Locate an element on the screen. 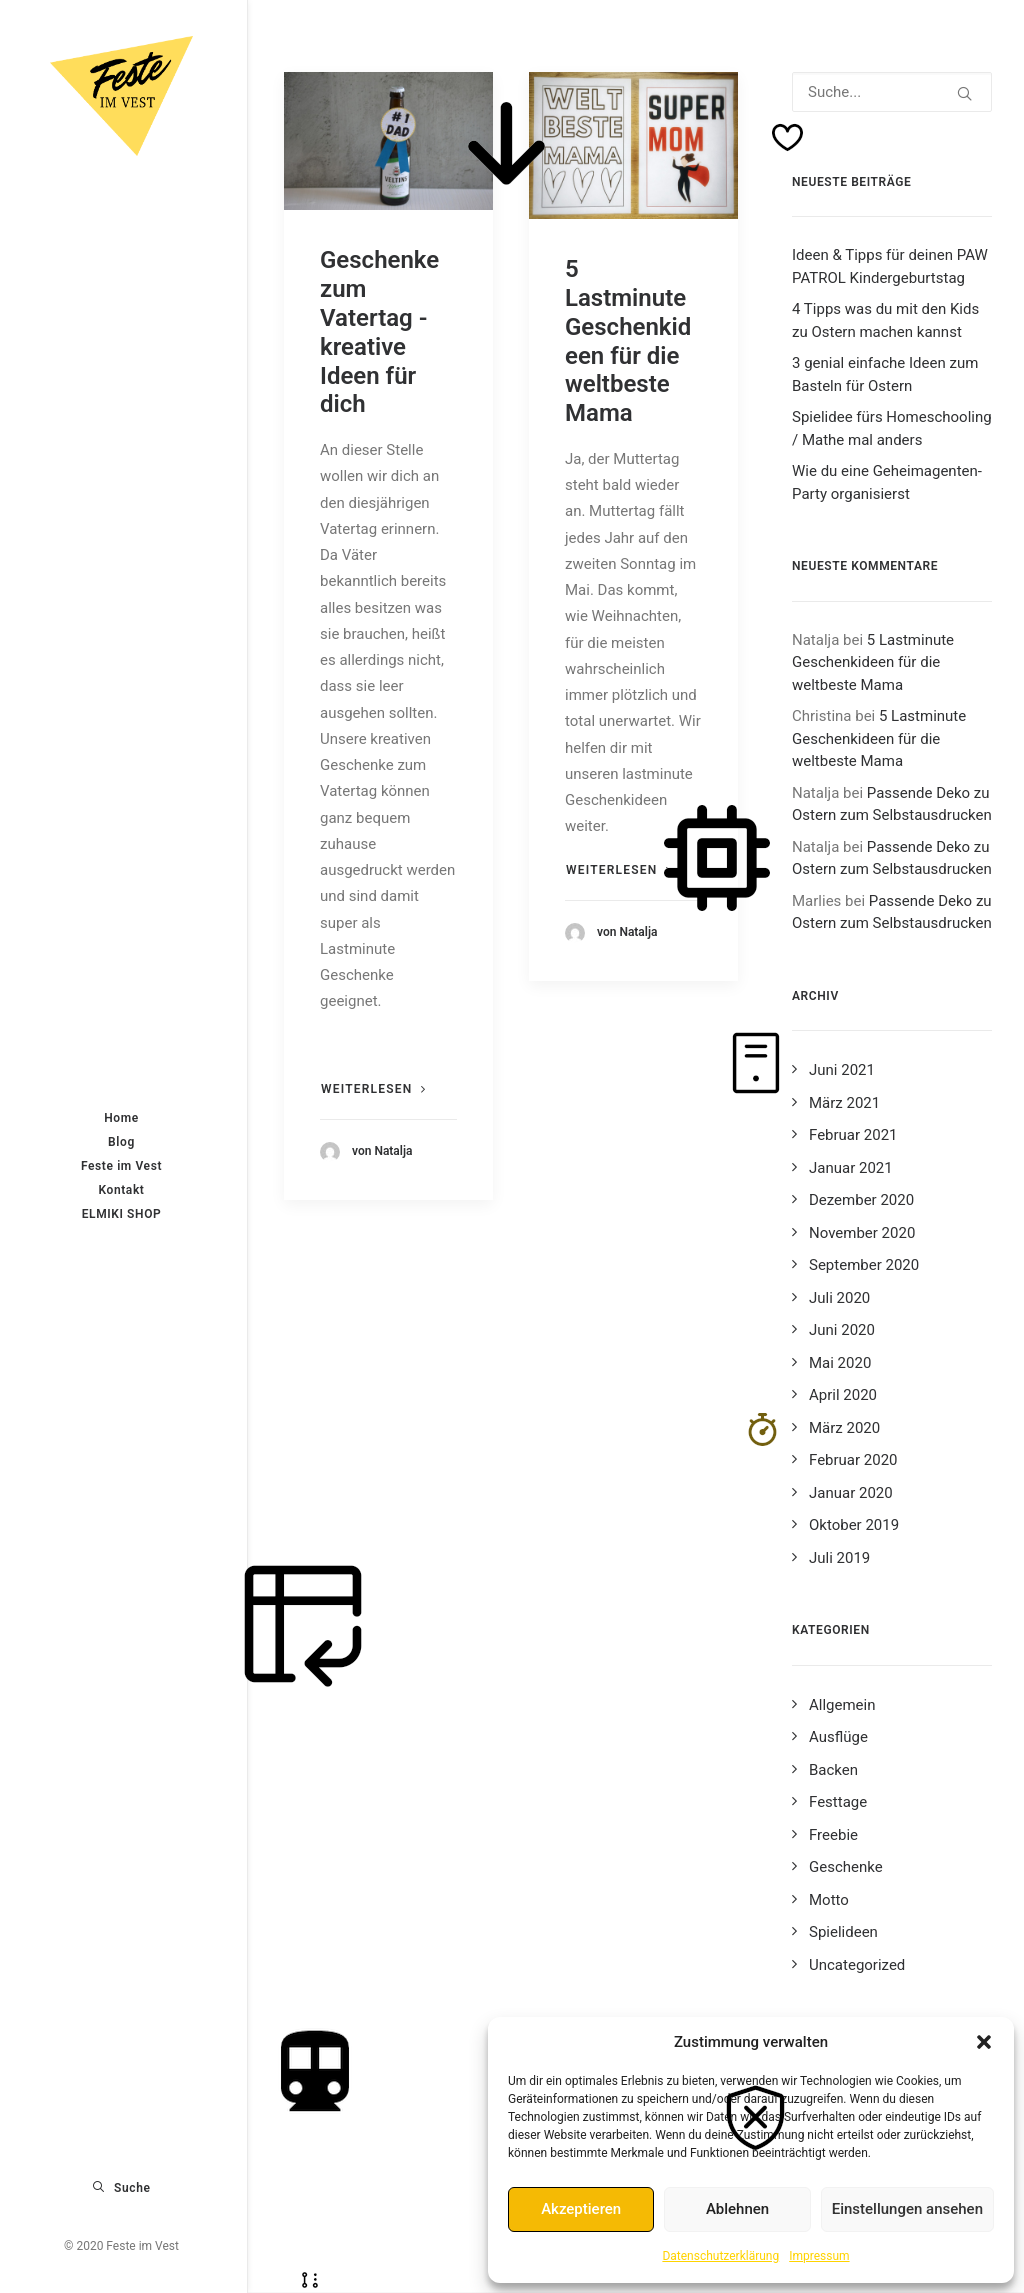 Image resolution: width=1024 pixels, height=2293 pixels. view system or hardware information is located at coordinates (717, 858).